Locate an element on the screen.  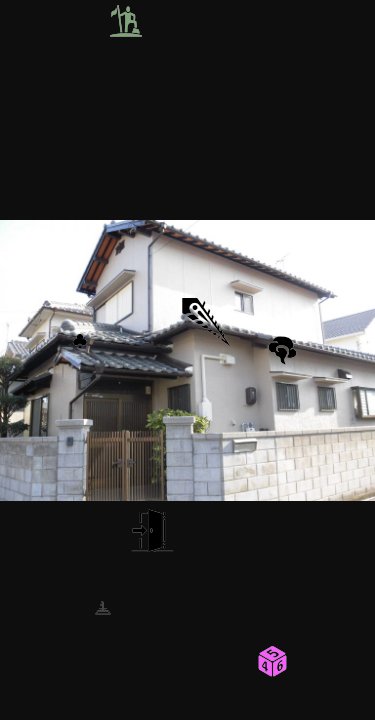
activate drilling or boring tool is located at coordinates (206, 322).